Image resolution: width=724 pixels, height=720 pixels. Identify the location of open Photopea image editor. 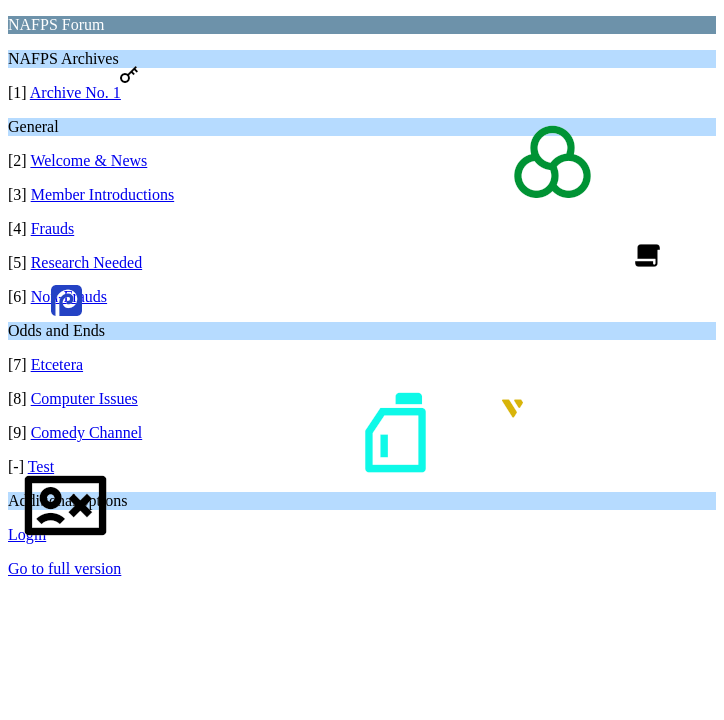
(66, 300).